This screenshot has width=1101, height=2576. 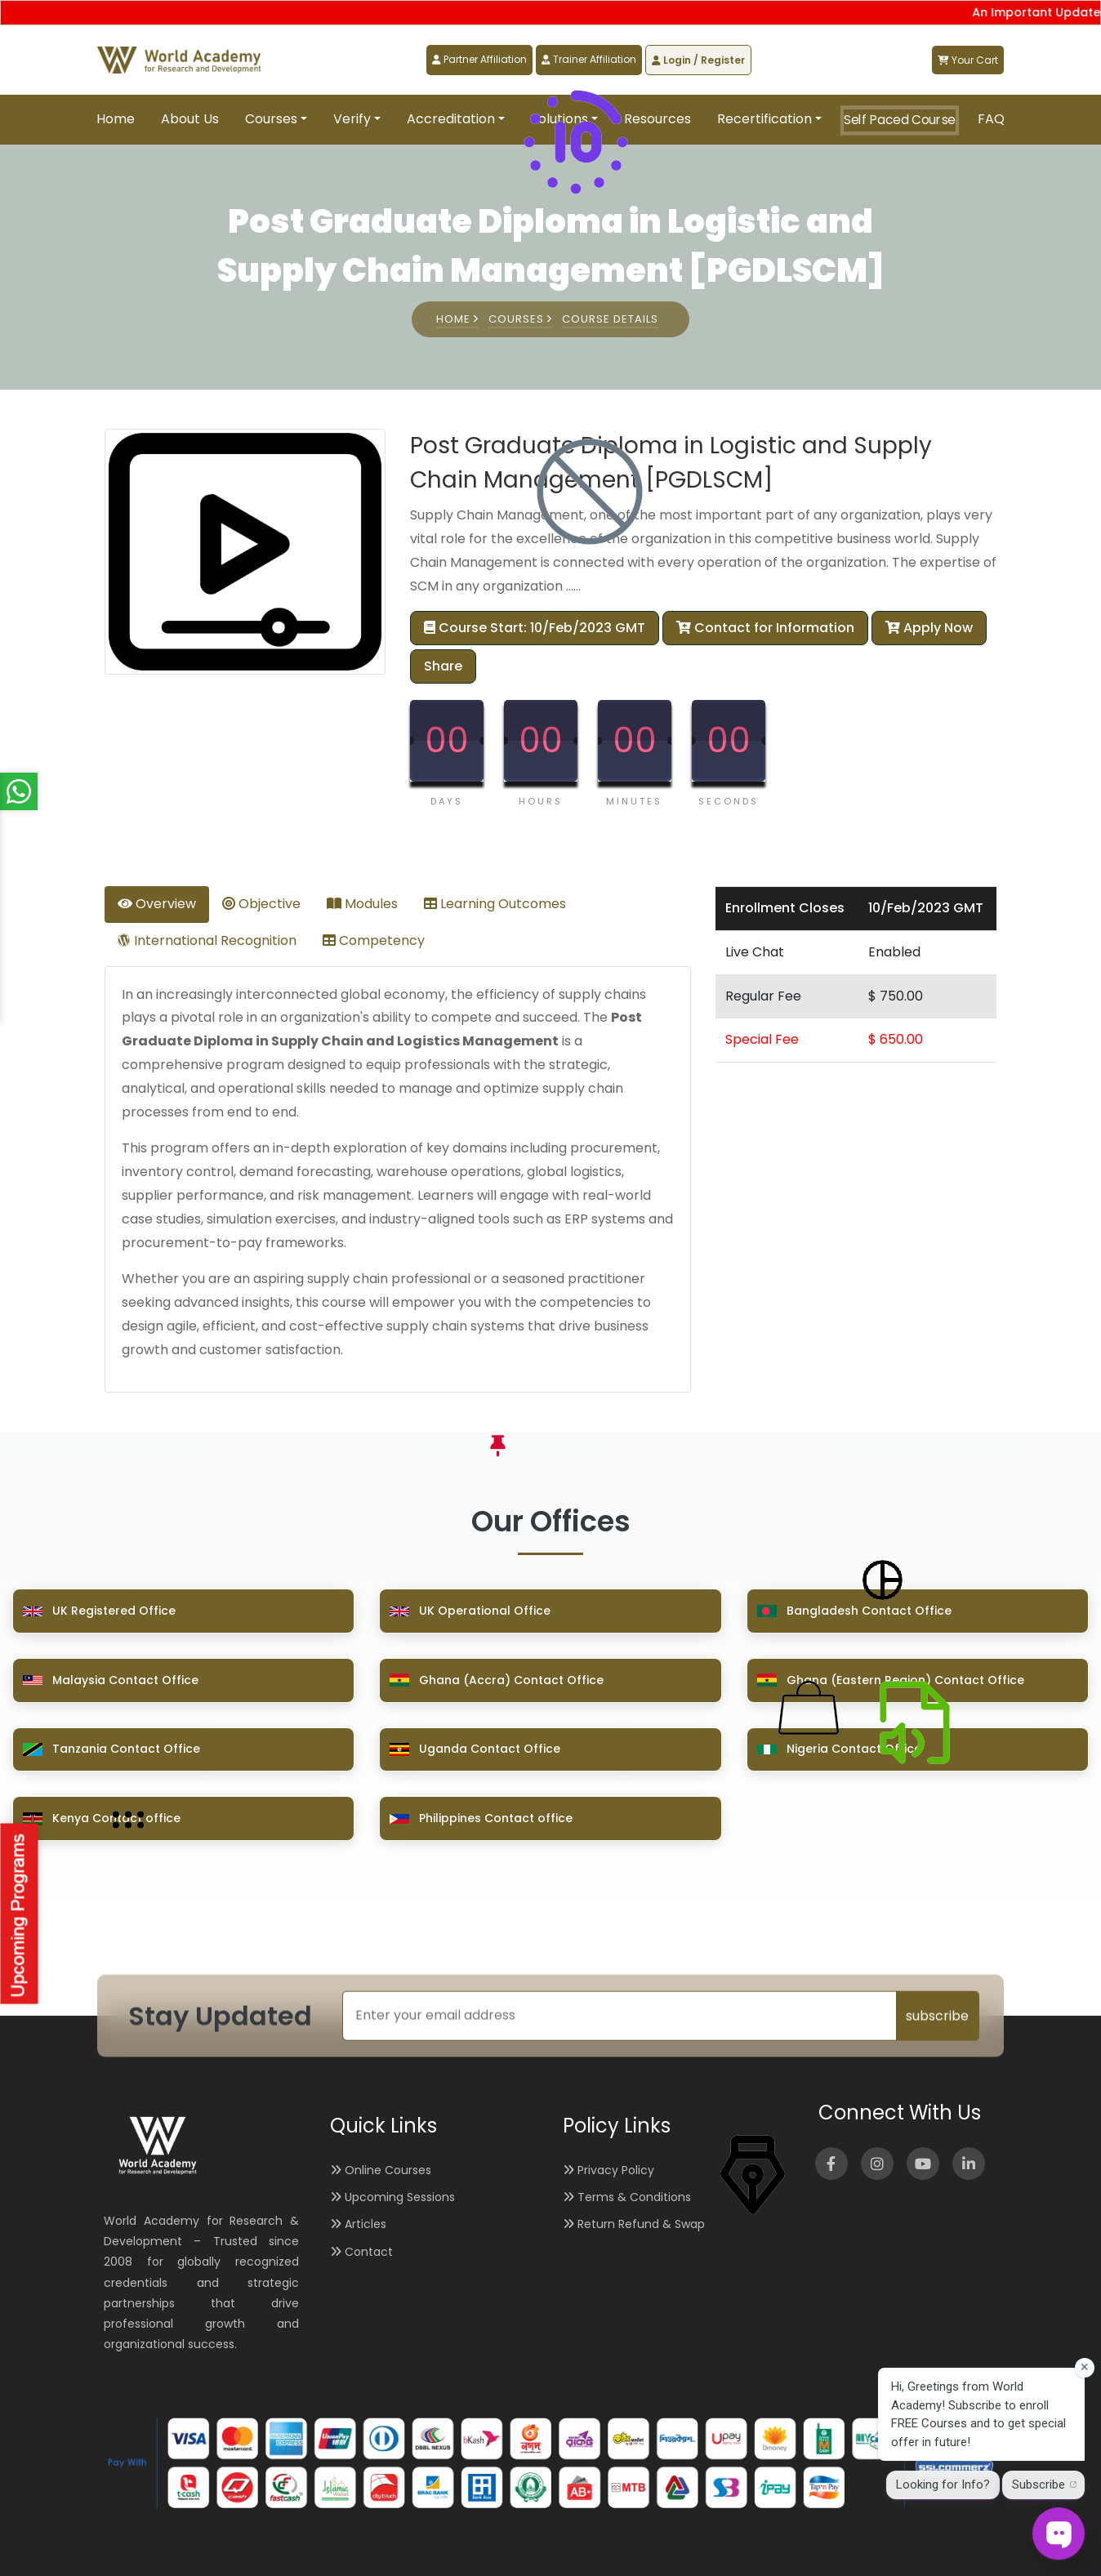 What do you see at coordinates (752, 2173) in the screenshot?
I see `access drawing or illustration tools` at bounding box center [752, 2173].